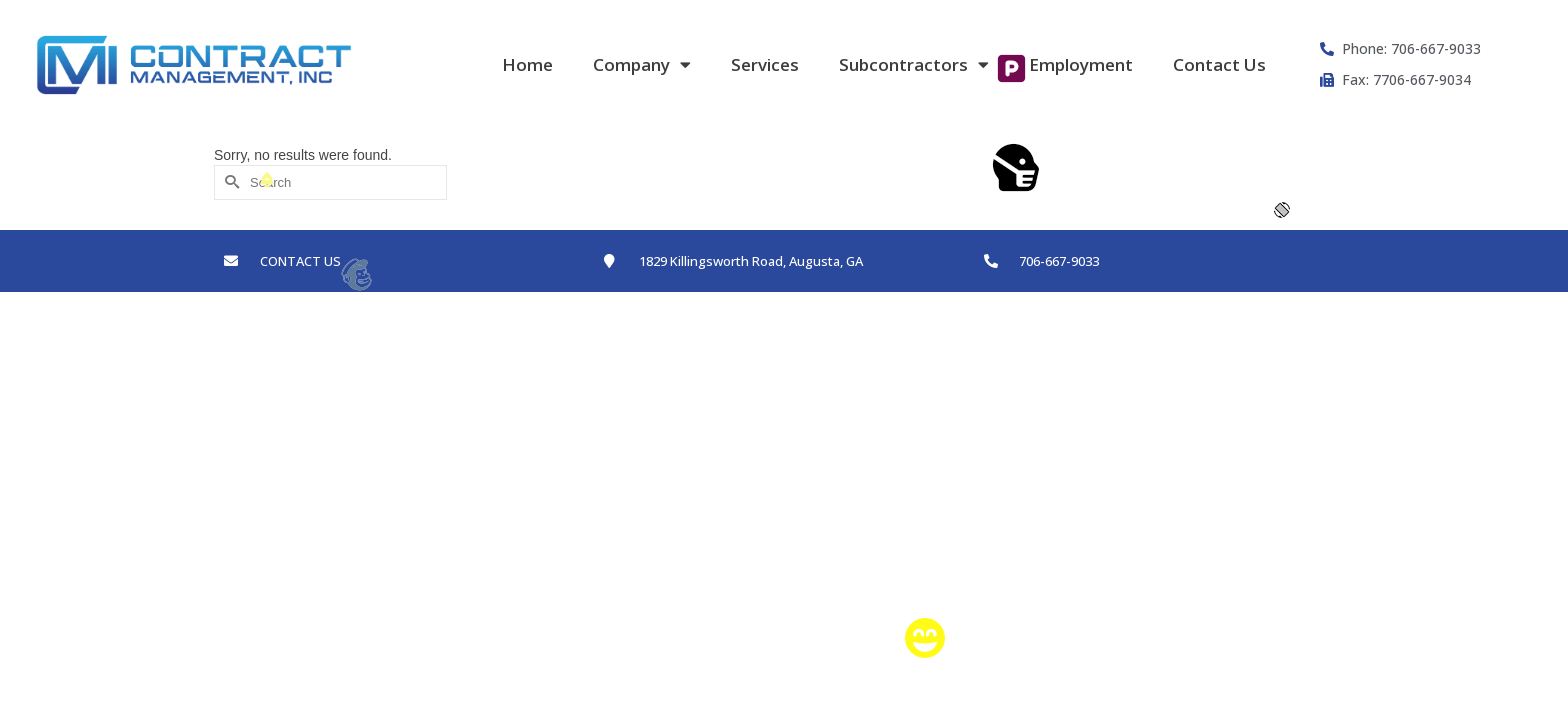 This screenshot has width=1568, height=720. Describe the element at coordinates (1016, 167) in the screenshot. I see `indicates face mask required` at that location.